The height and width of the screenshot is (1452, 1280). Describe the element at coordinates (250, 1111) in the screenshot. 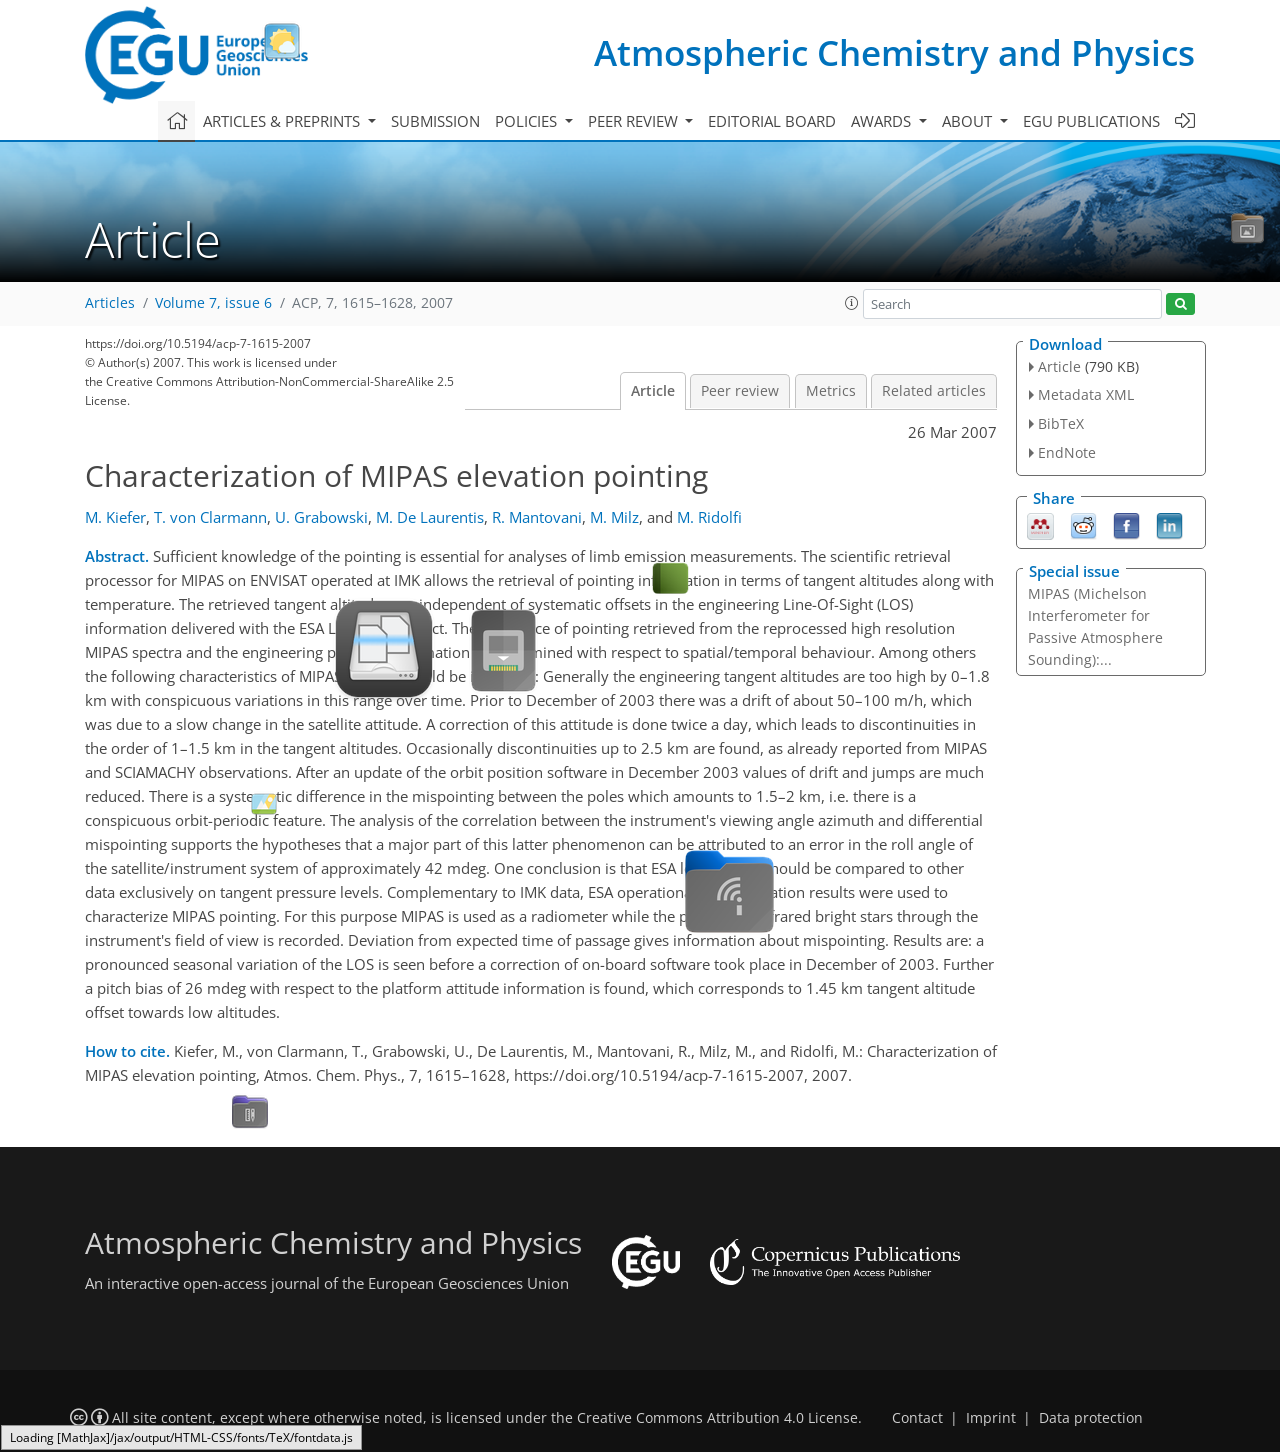

I see `open templates folder` at that location.